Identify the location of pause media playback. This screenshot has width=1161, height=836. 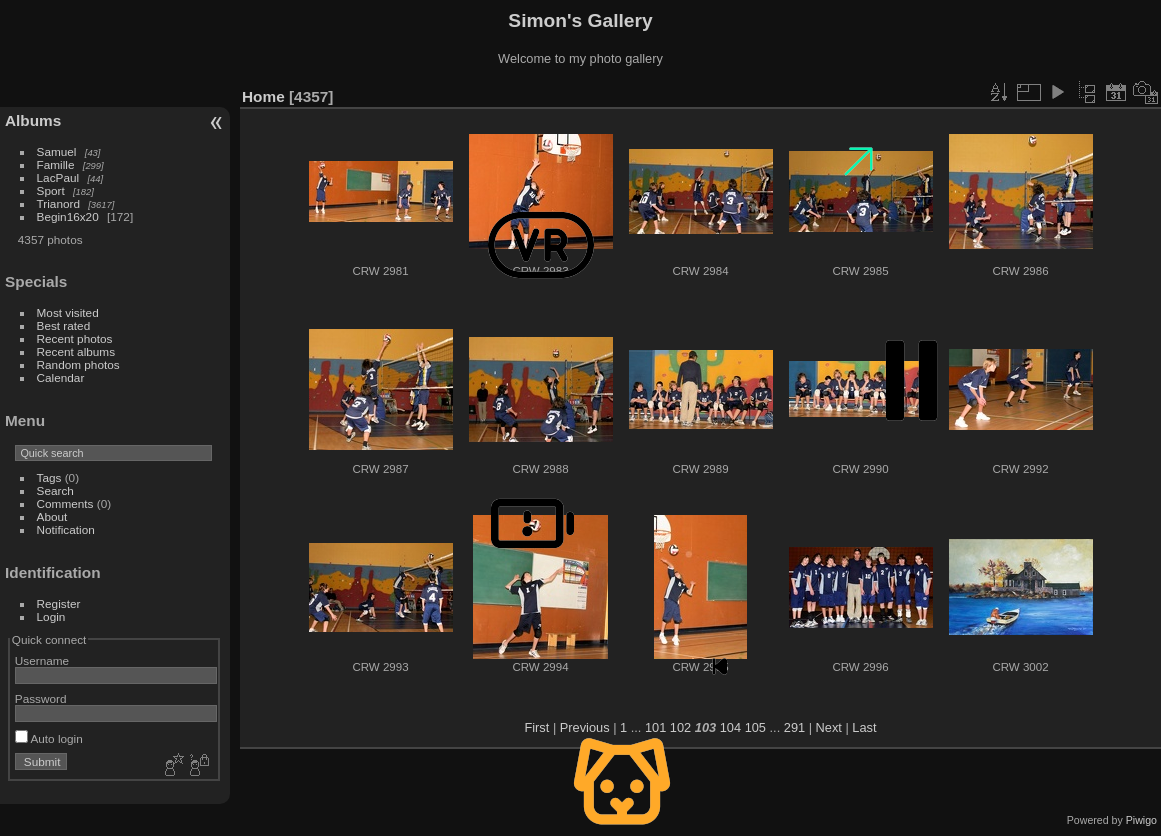
(911, 380).